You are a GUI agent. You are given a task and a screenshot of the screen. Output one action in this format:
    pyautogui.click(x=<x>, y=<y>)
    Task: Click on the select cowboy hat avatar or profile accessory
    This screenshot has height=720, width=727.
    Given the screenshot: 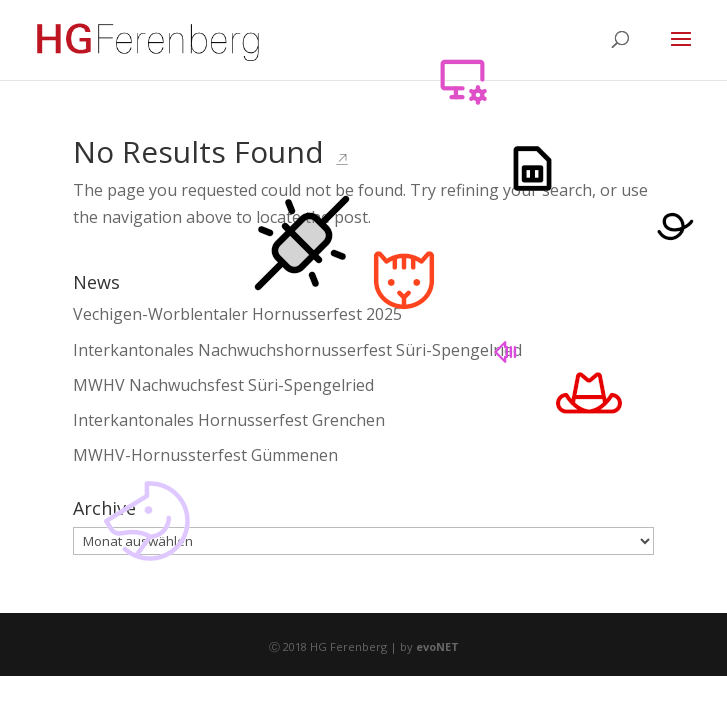 What is the action you would take?
    pyautogui.click(x=589, y=395)
    